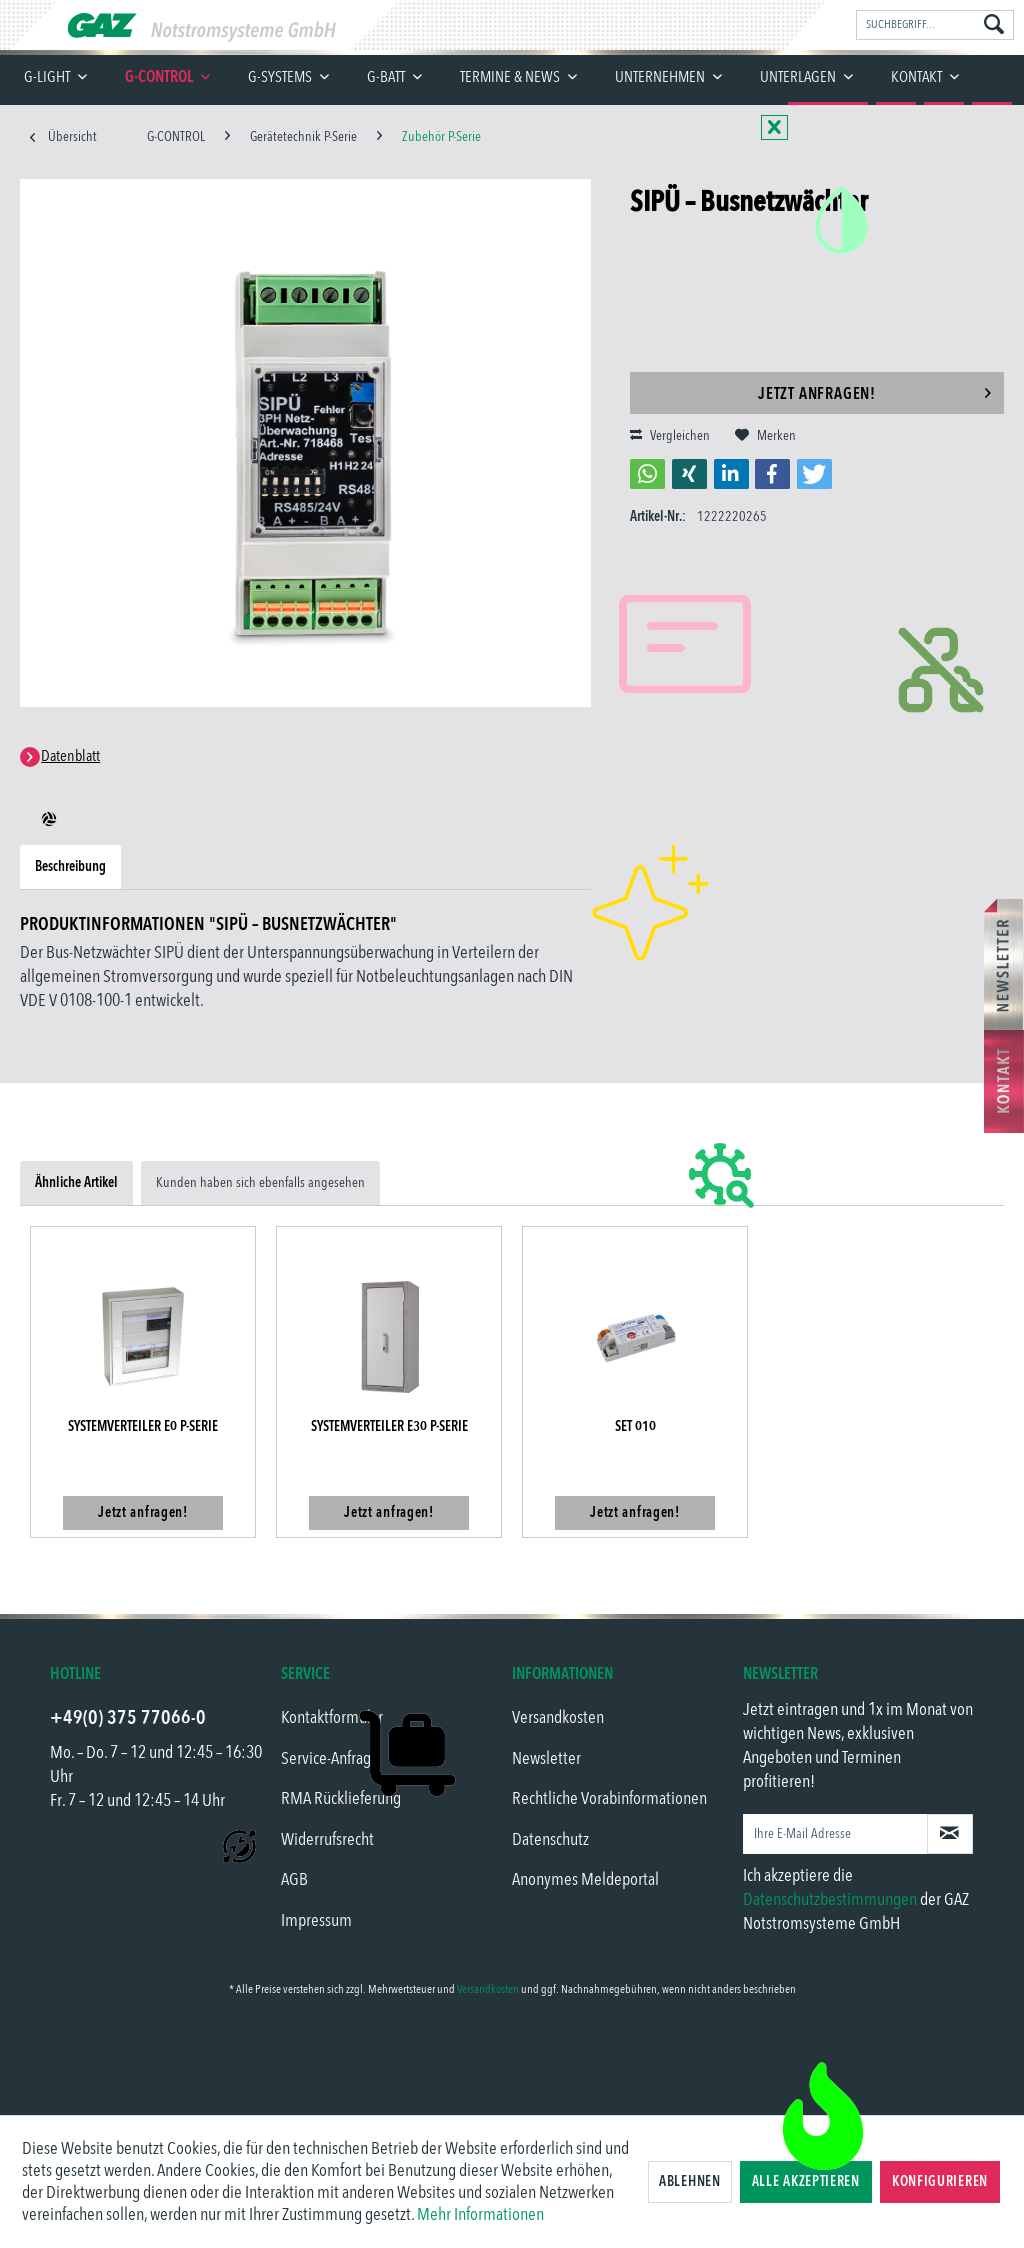  I want to click on indicates AI-generated or enhanced content, so click(648, 904).